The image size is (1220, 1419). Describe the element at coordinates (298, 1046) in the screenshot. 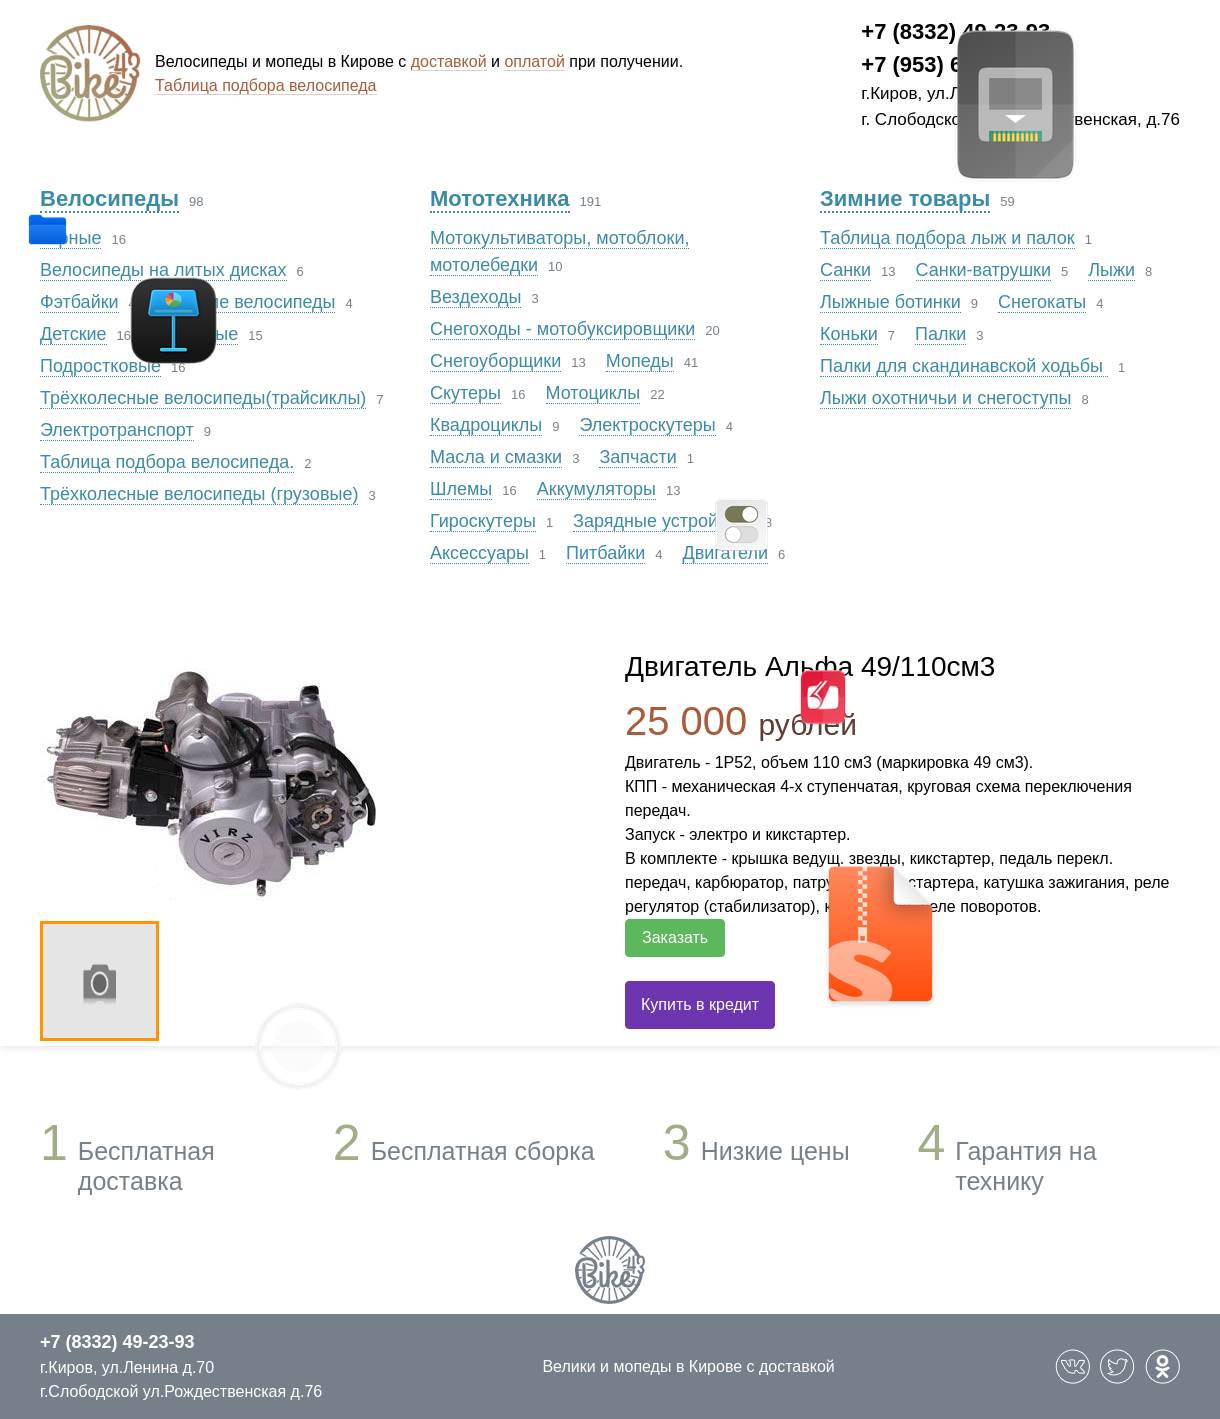

I see `indicates a paused or inactive download/upload process` at that location.